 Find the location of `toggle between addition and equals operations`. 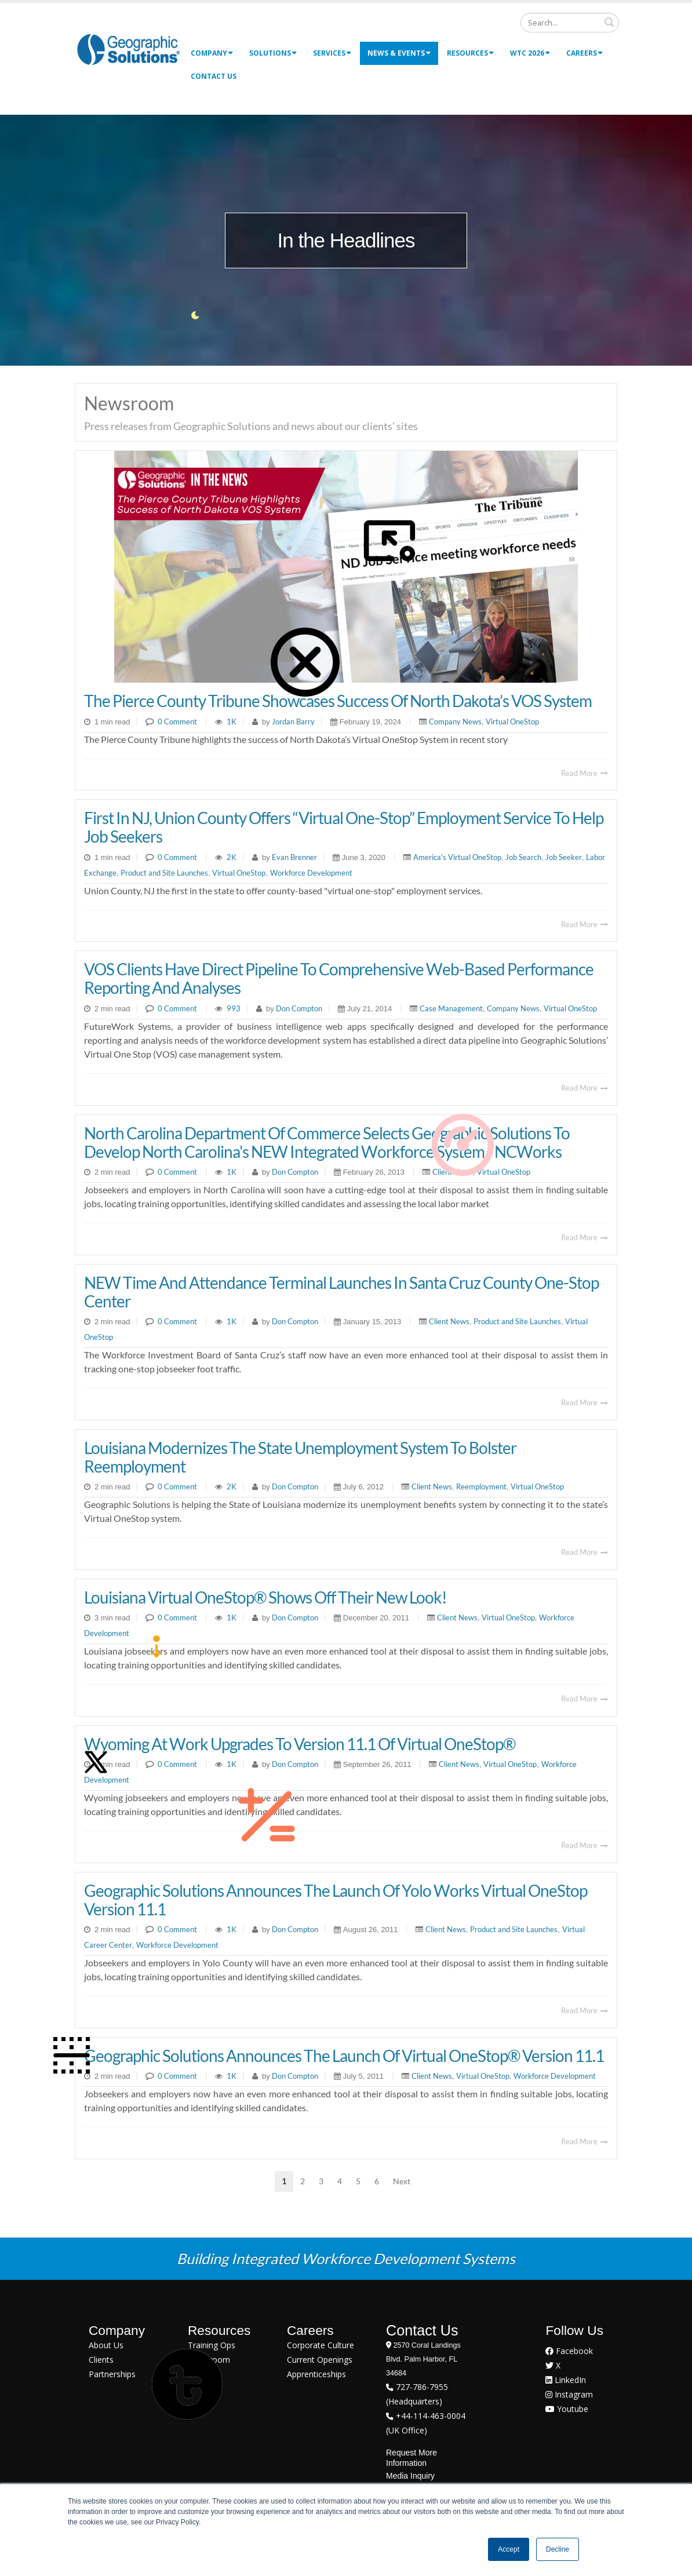

toggle between addition and equals operations is located at coordinates (267, 1816).